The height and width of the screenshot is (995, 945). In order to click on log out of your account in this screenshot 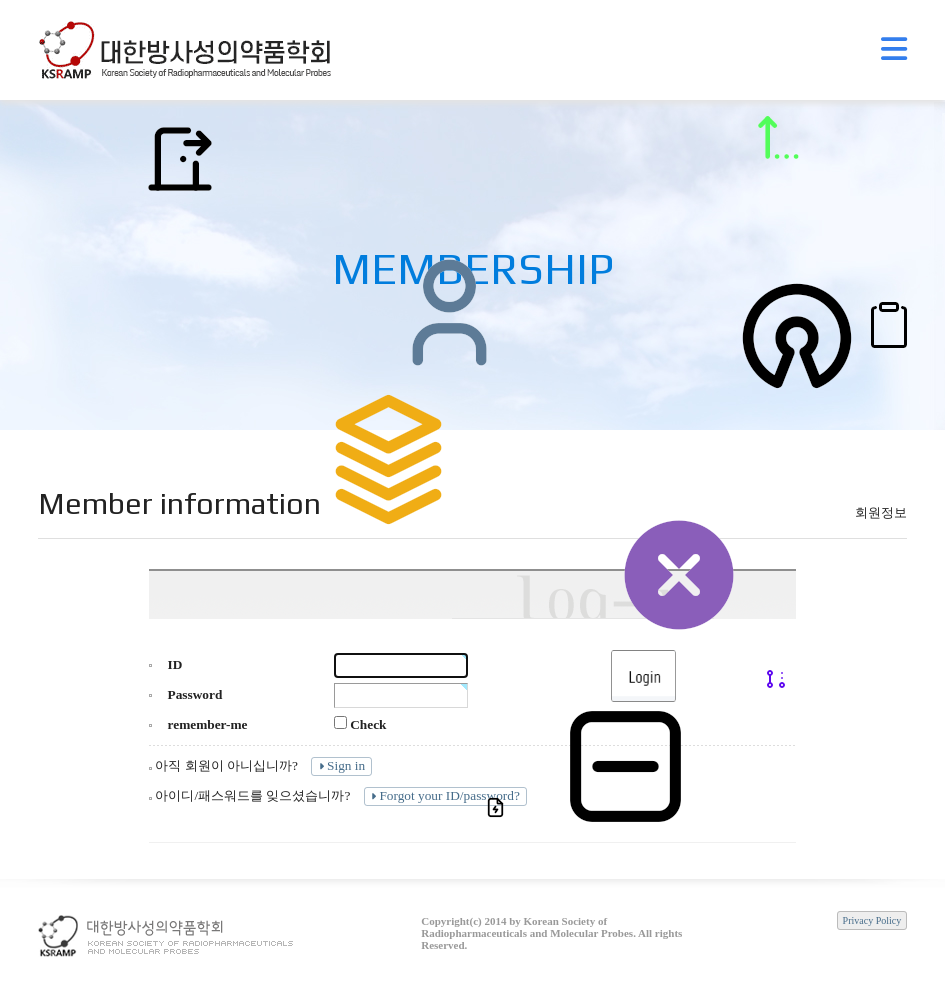, I will do `click(180, 159)`.